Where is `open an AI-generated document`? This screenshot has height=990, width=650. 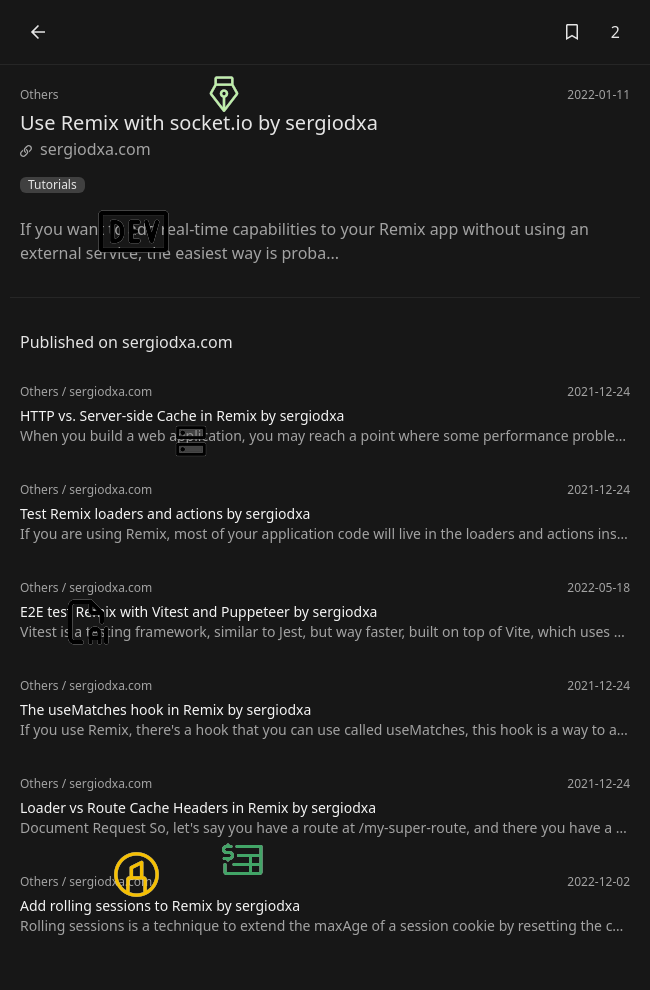 open an AI-generated document is located at coordinates (86, 622).